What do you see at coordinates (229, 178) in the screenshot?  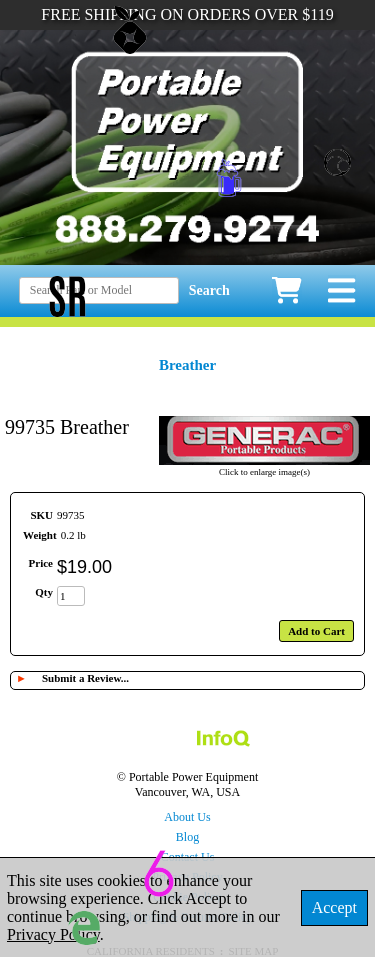 I see `link to homebrew package manager website` at bounding box center [229, 178].